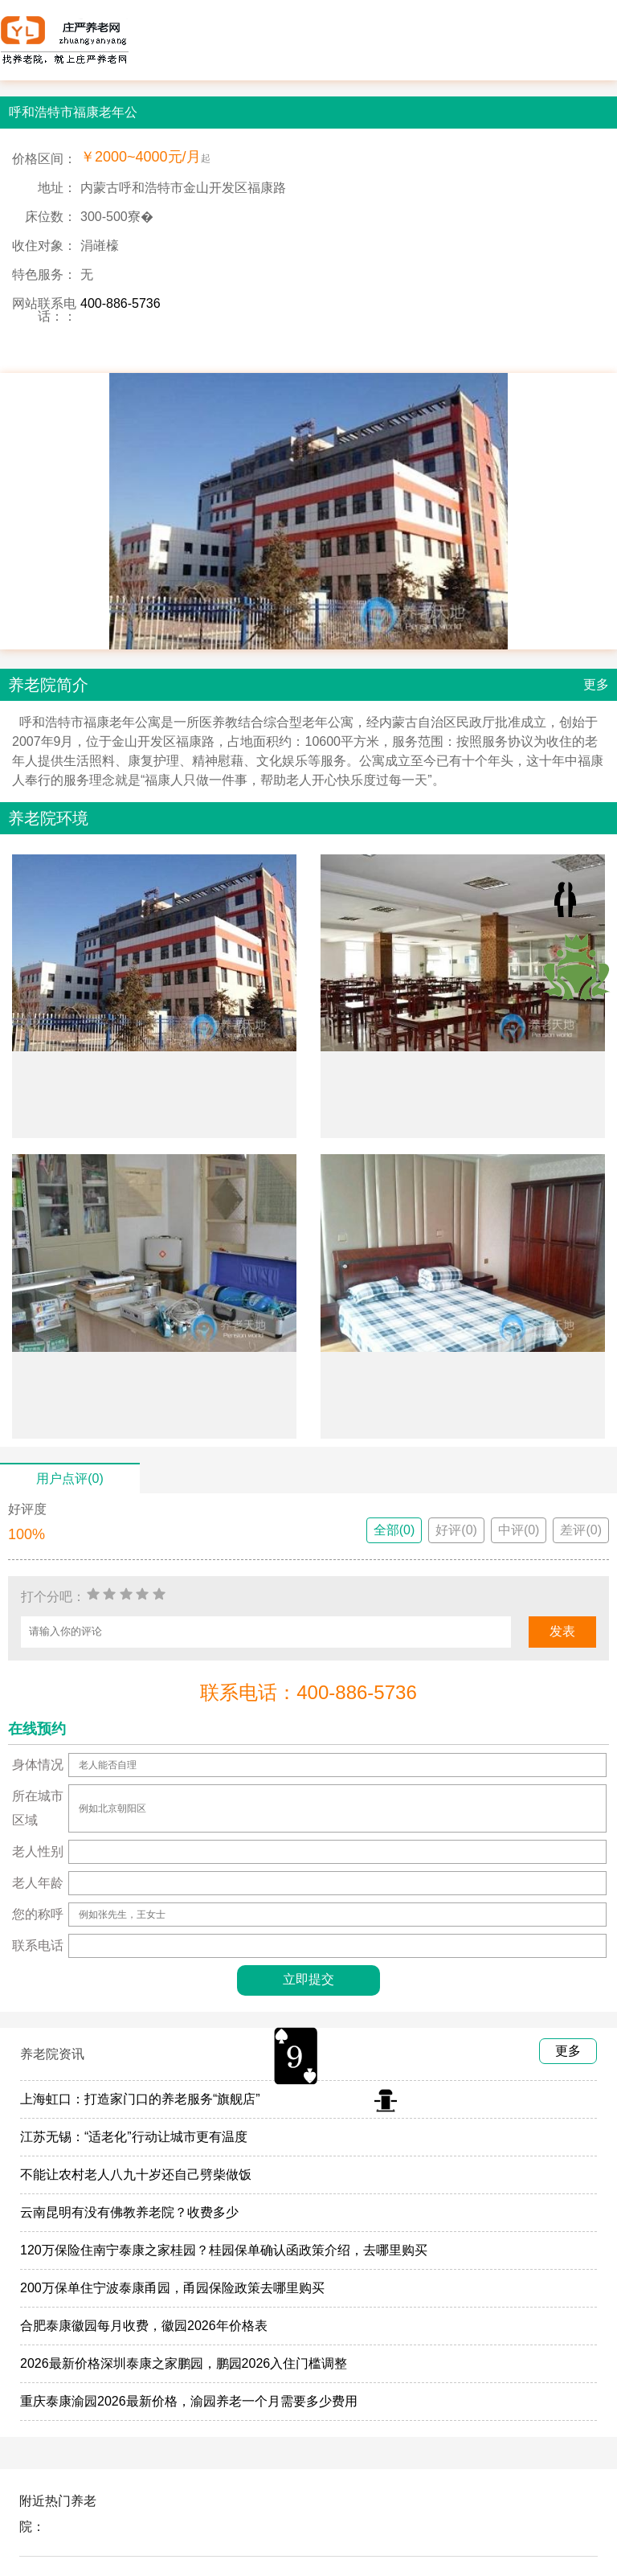  Describe the element at coordinates (566, 899) in the screenshot. I see `summon a ghost companion` at that location.